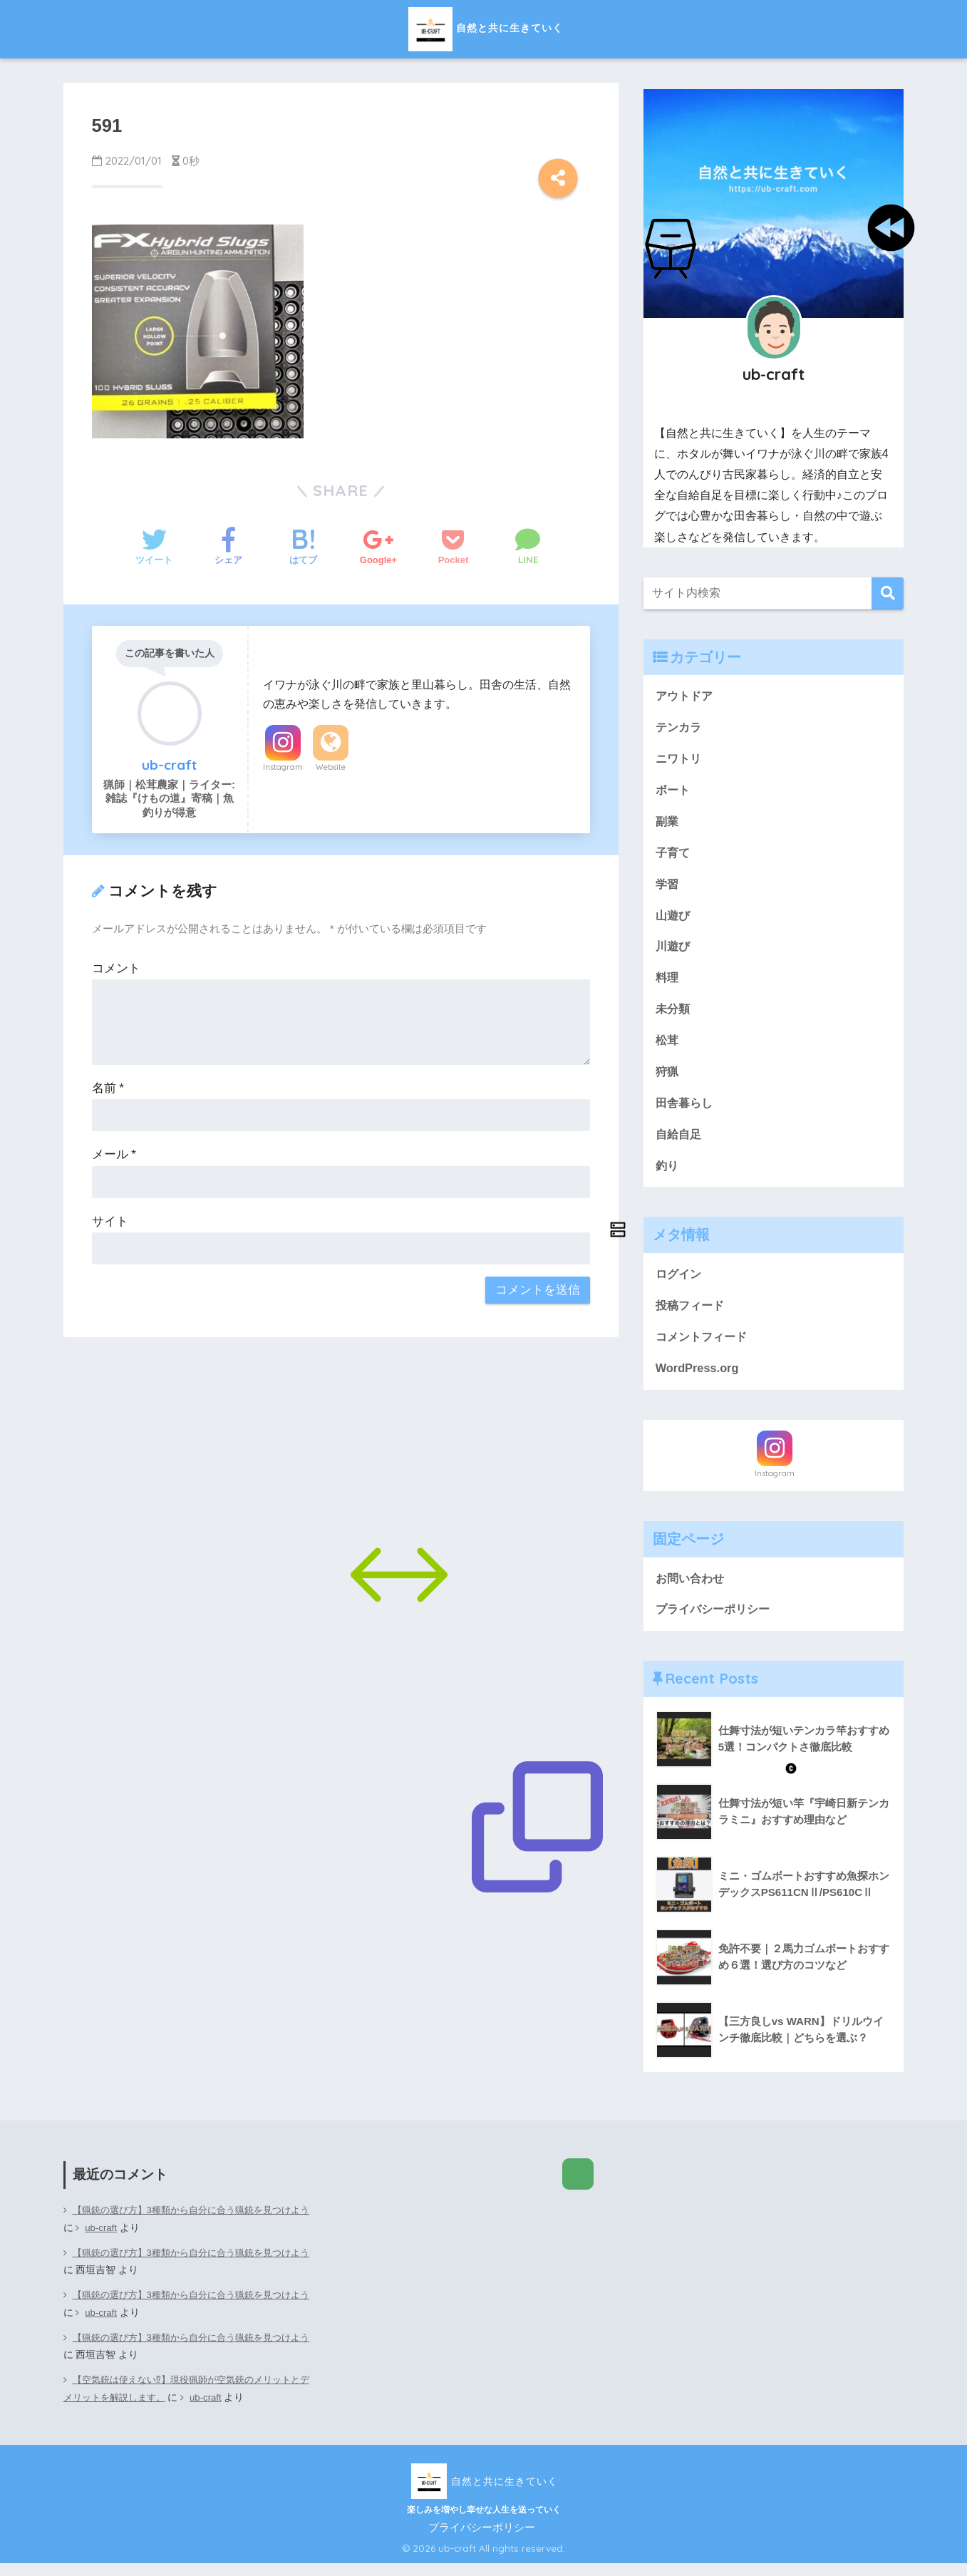 The height and width of the screenshot is (2576, 967). Describe the element at coordinates (891, 227) in the screenshot. I see `rewind or skip to previous track` at that location.